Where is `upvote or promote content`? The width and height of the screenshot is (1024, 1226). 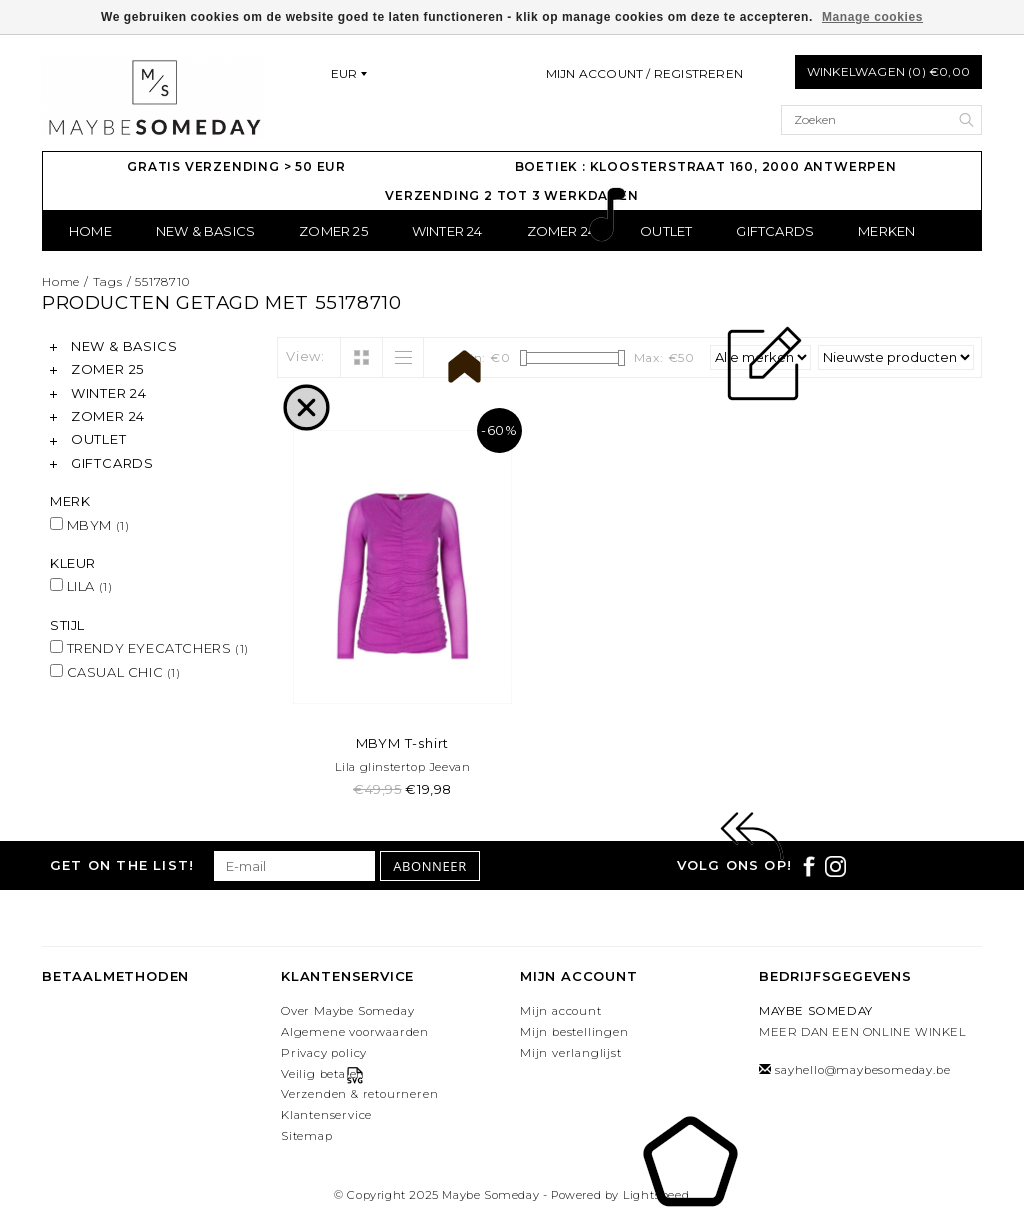 upvote or promote content is located at coordinates (464, 366).